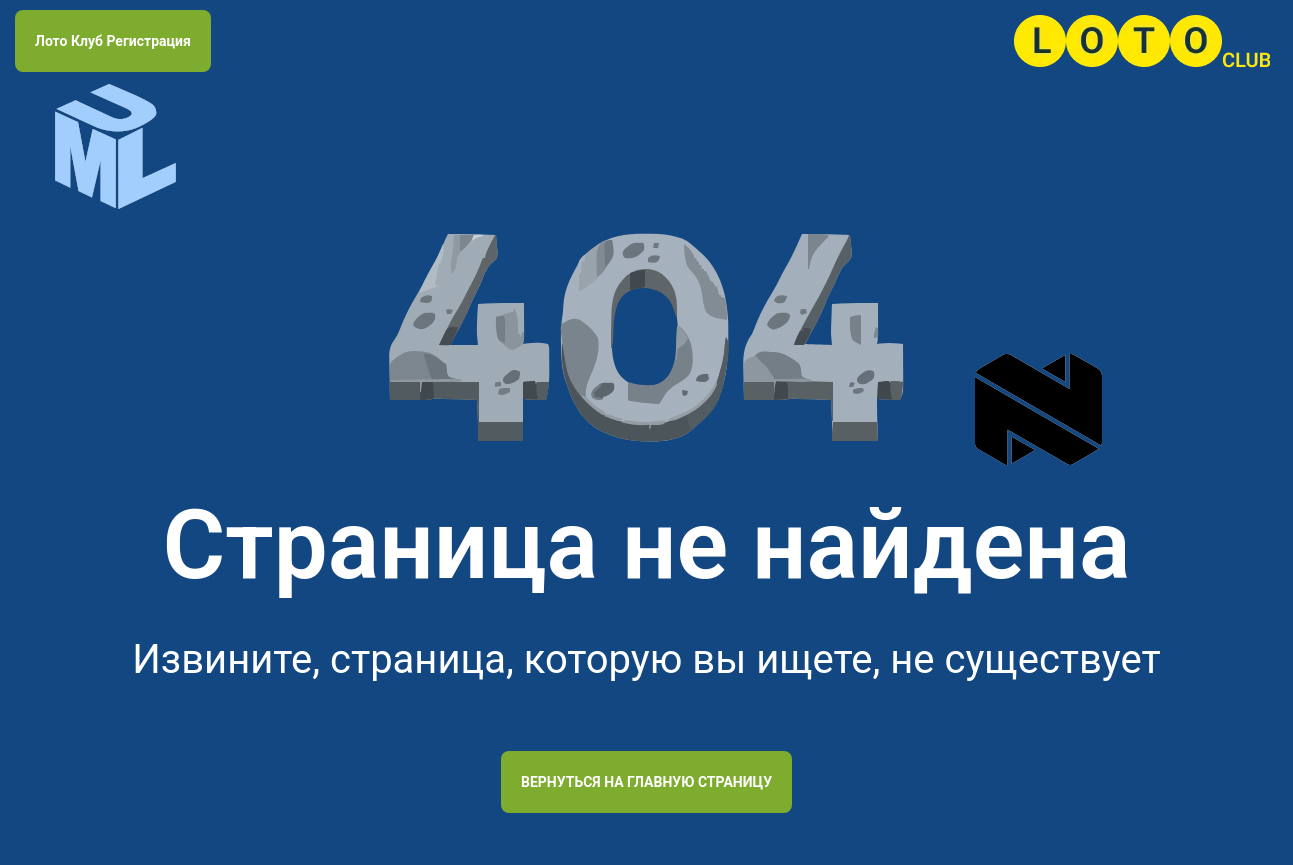  What do you see at coordinates (1038, 409) in the screenshot?
I see `nordic semiconductor company logo` at bounding box center [1038, 409].